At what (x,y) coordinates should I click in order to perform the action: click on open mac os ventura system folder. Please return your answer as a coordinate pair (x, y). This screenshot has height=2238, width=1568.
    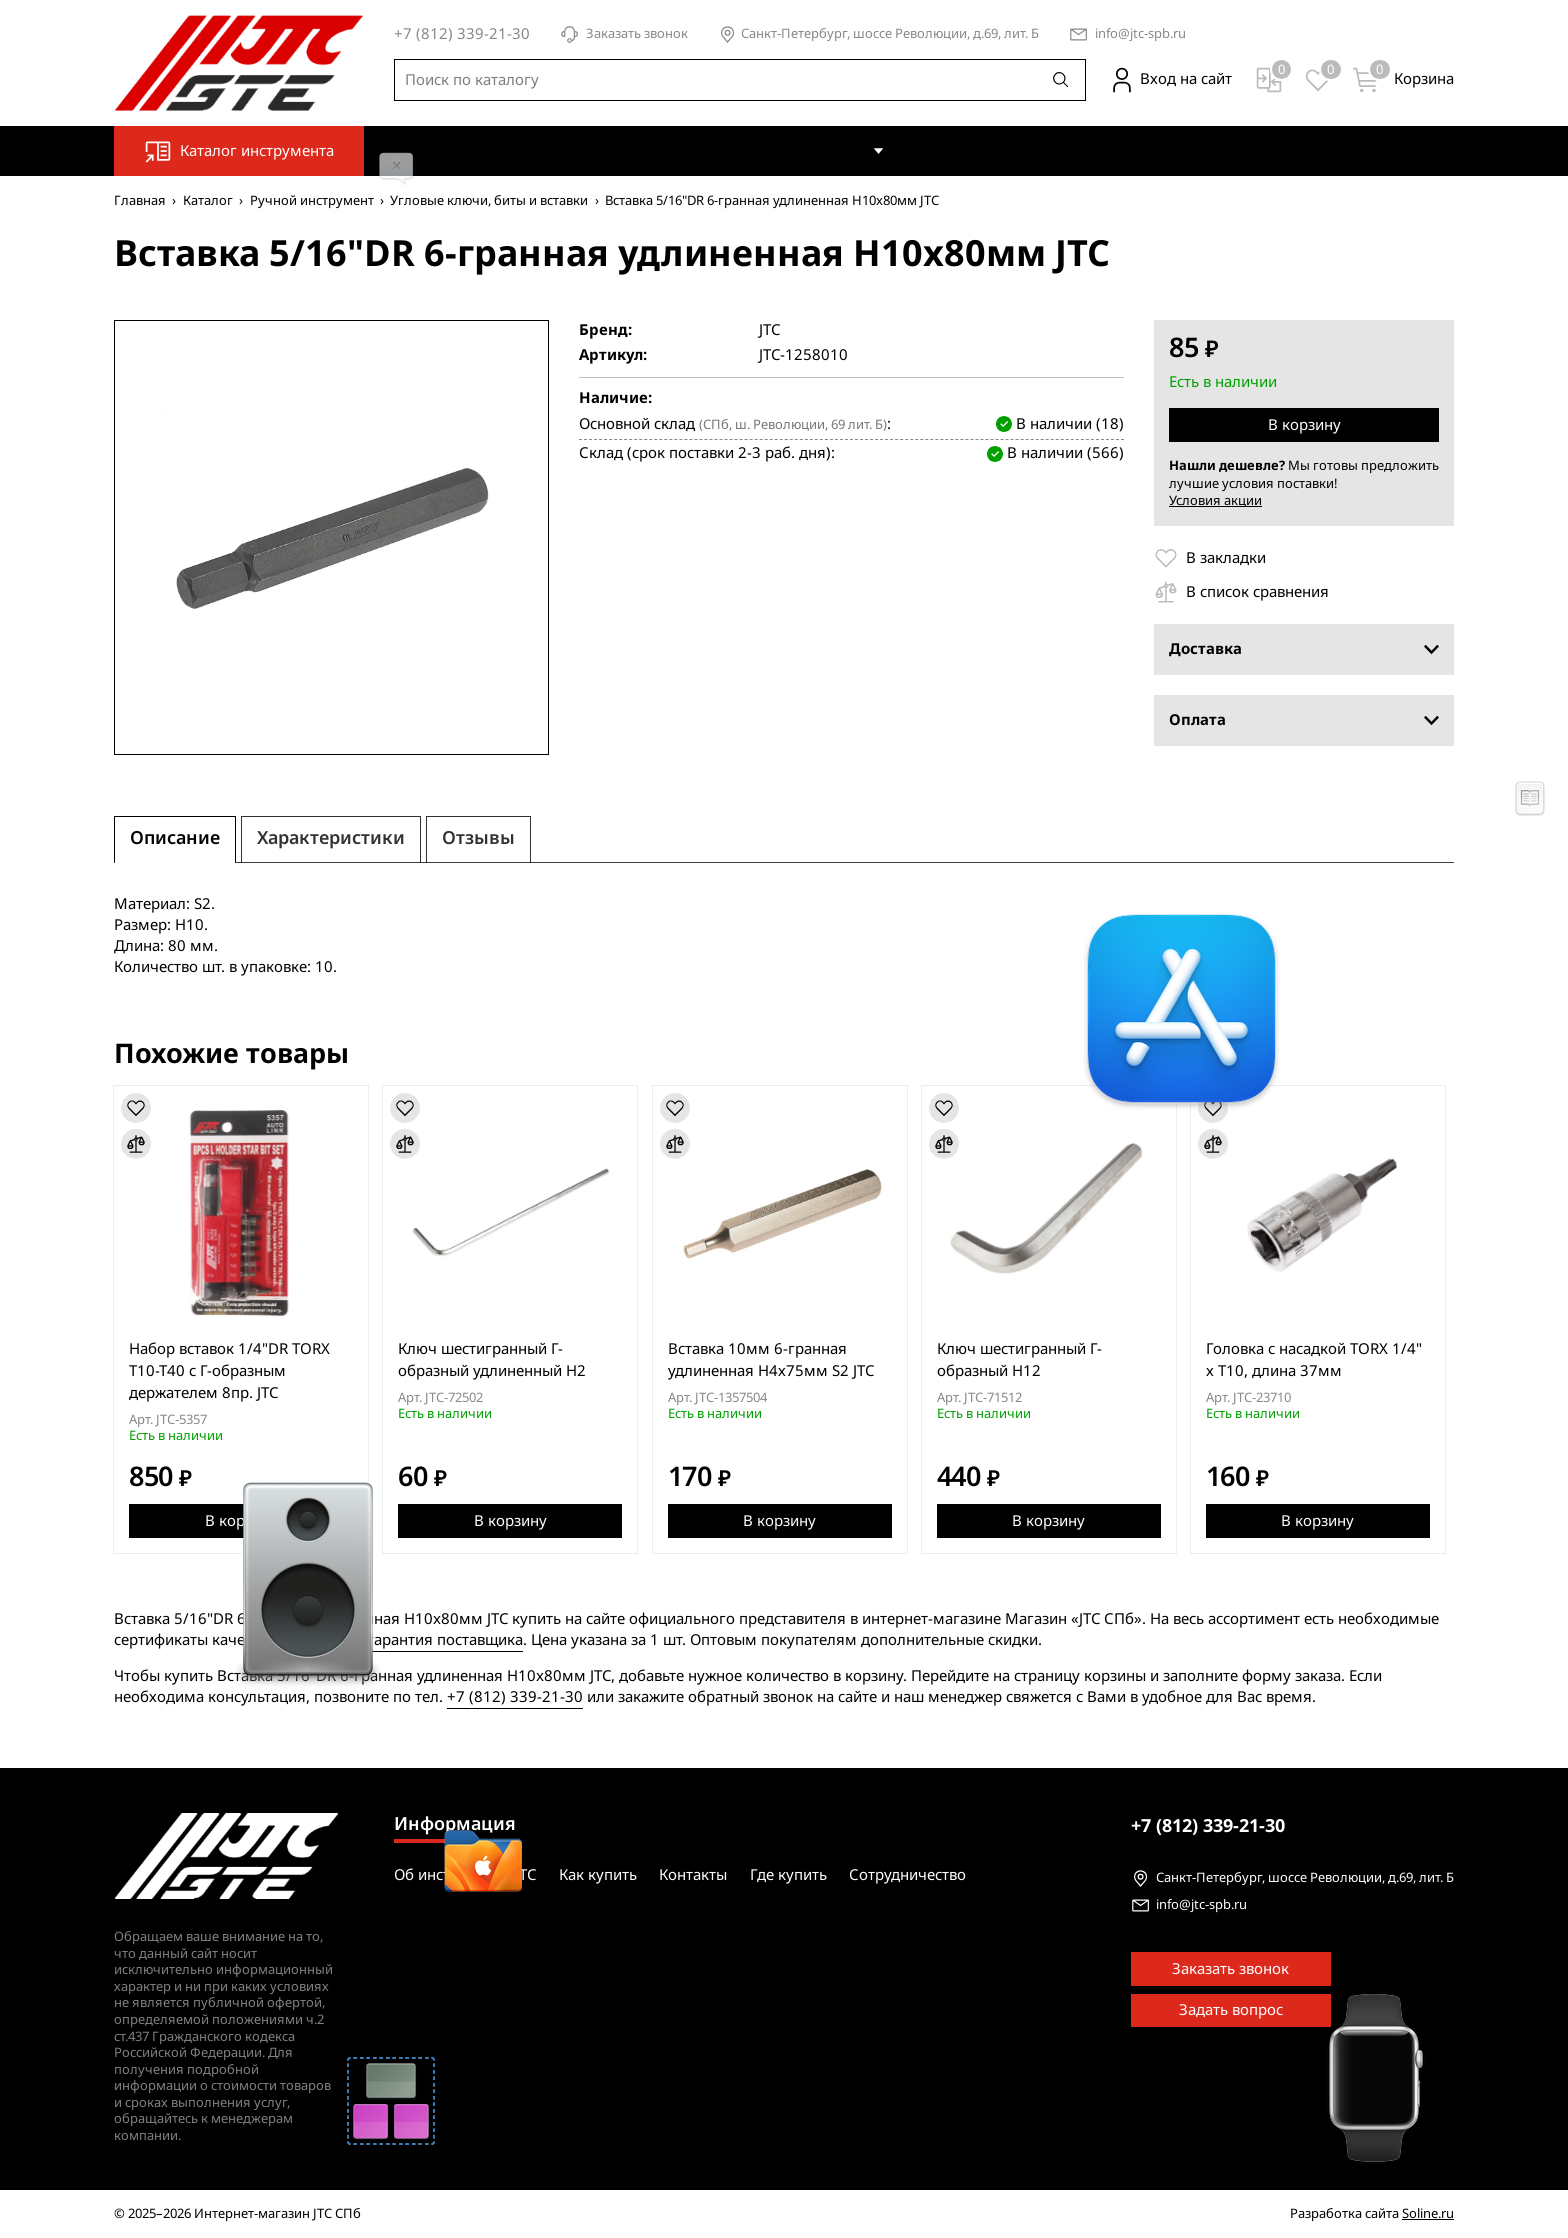
    Looking at the image, I should click on (483, 1863).